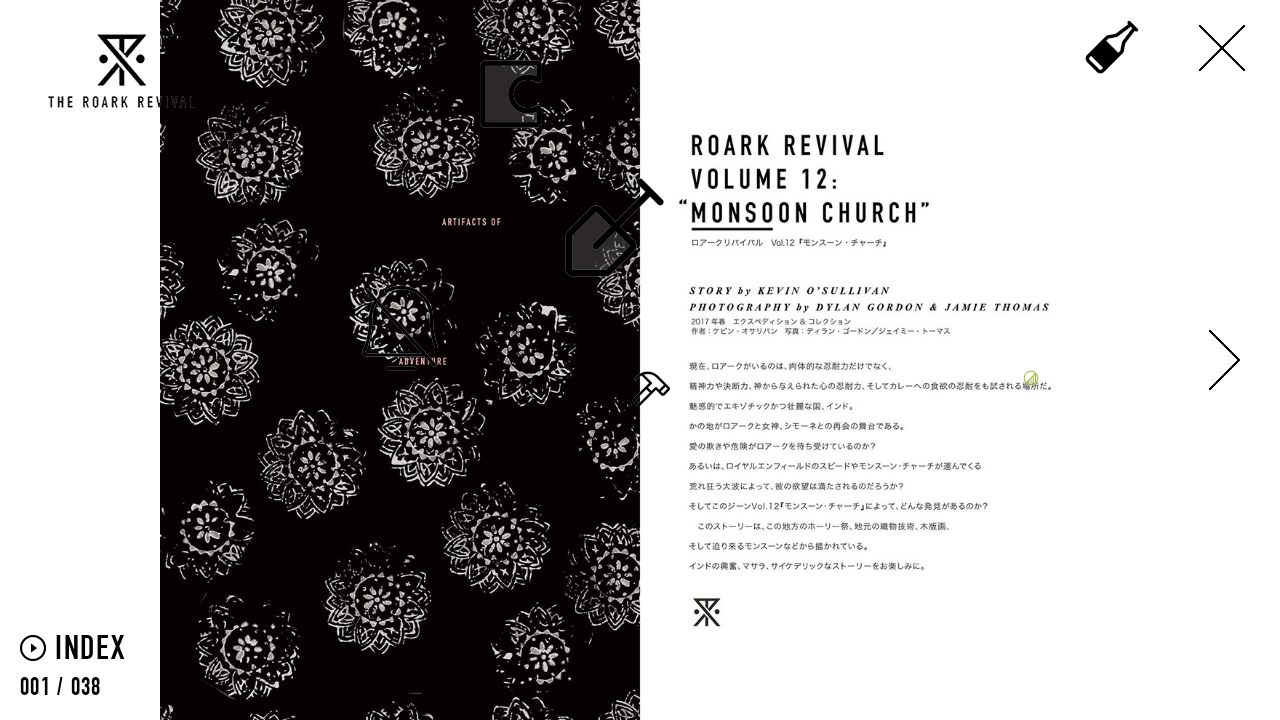 The height and width of the screenshot is (720, 1280). Describe the element at coordinates (613, 229) in the screenshot. I see `gardening or landscaping tools` at that location.